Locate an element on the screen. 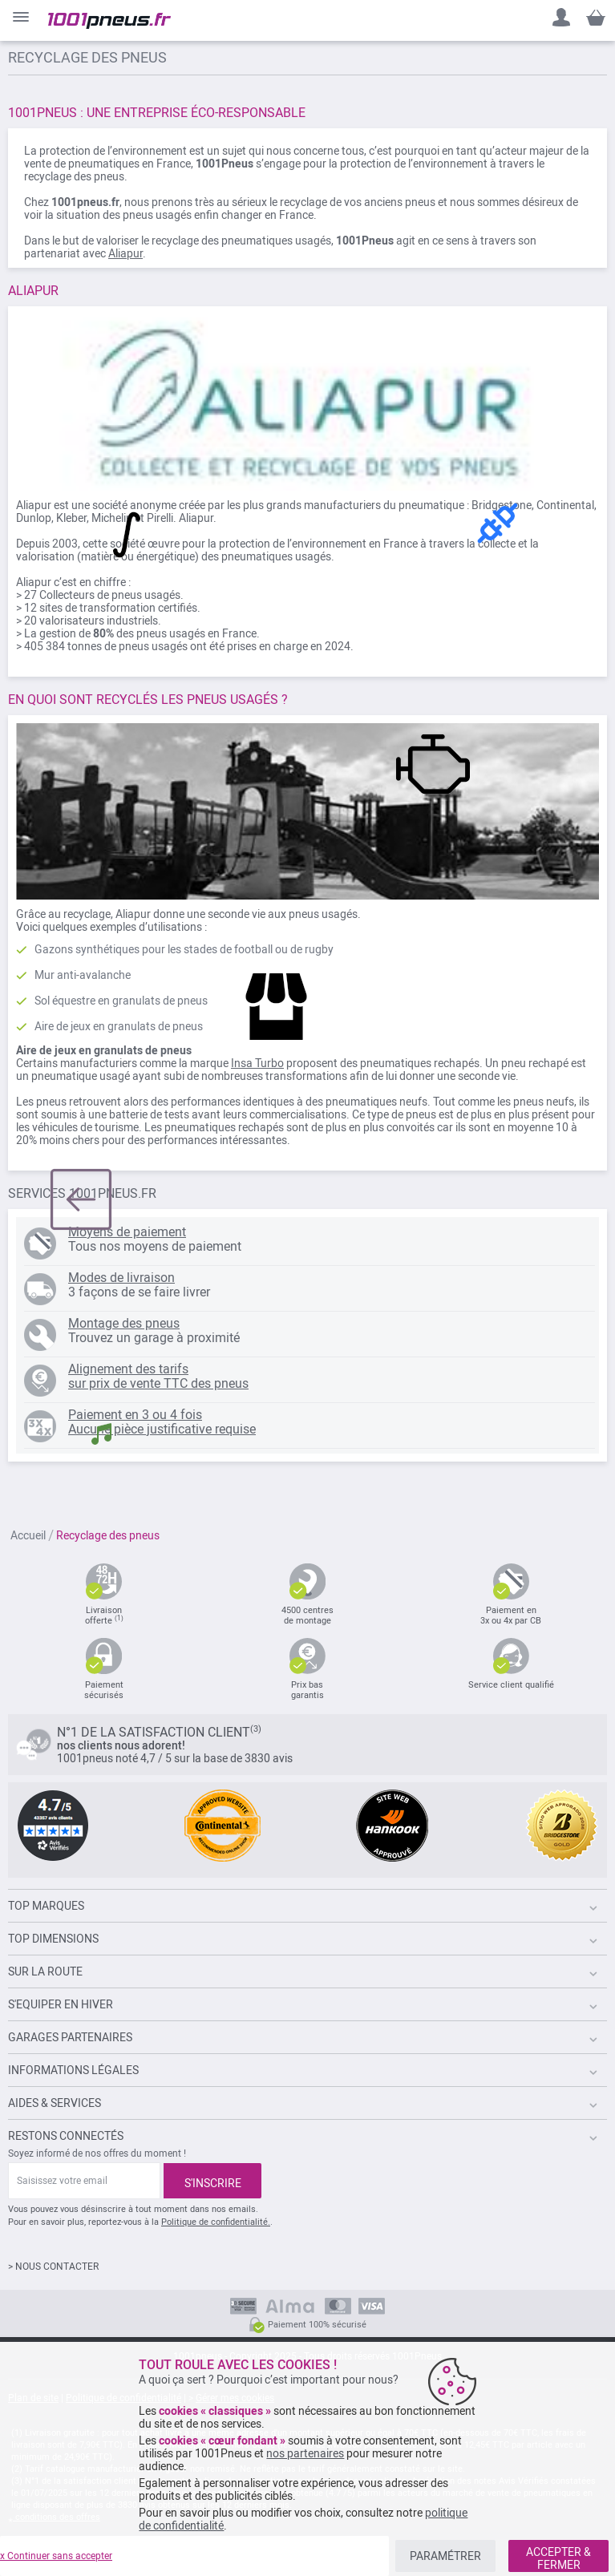 Image resolution: width=615 pixels, height=2576 pixels. open the store or shop is located at coordinates (276, 1006).